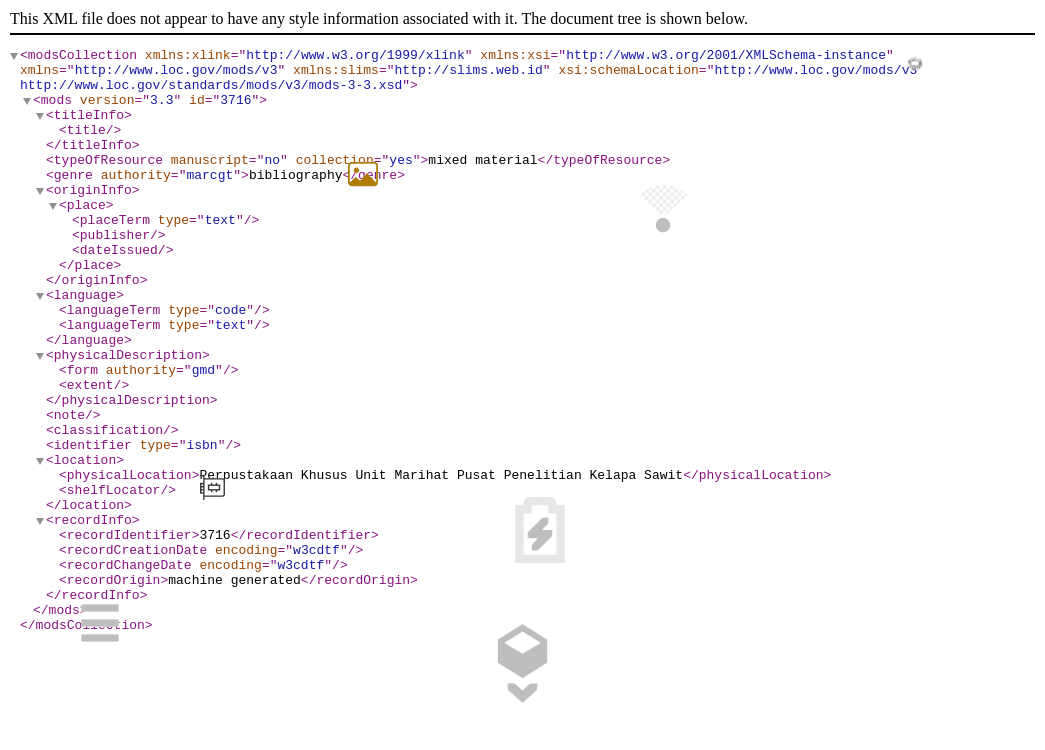  What do you see at coordinates (100, 623) in the screenshot?
I see `open the main menu` at bounding box center [100, 623].